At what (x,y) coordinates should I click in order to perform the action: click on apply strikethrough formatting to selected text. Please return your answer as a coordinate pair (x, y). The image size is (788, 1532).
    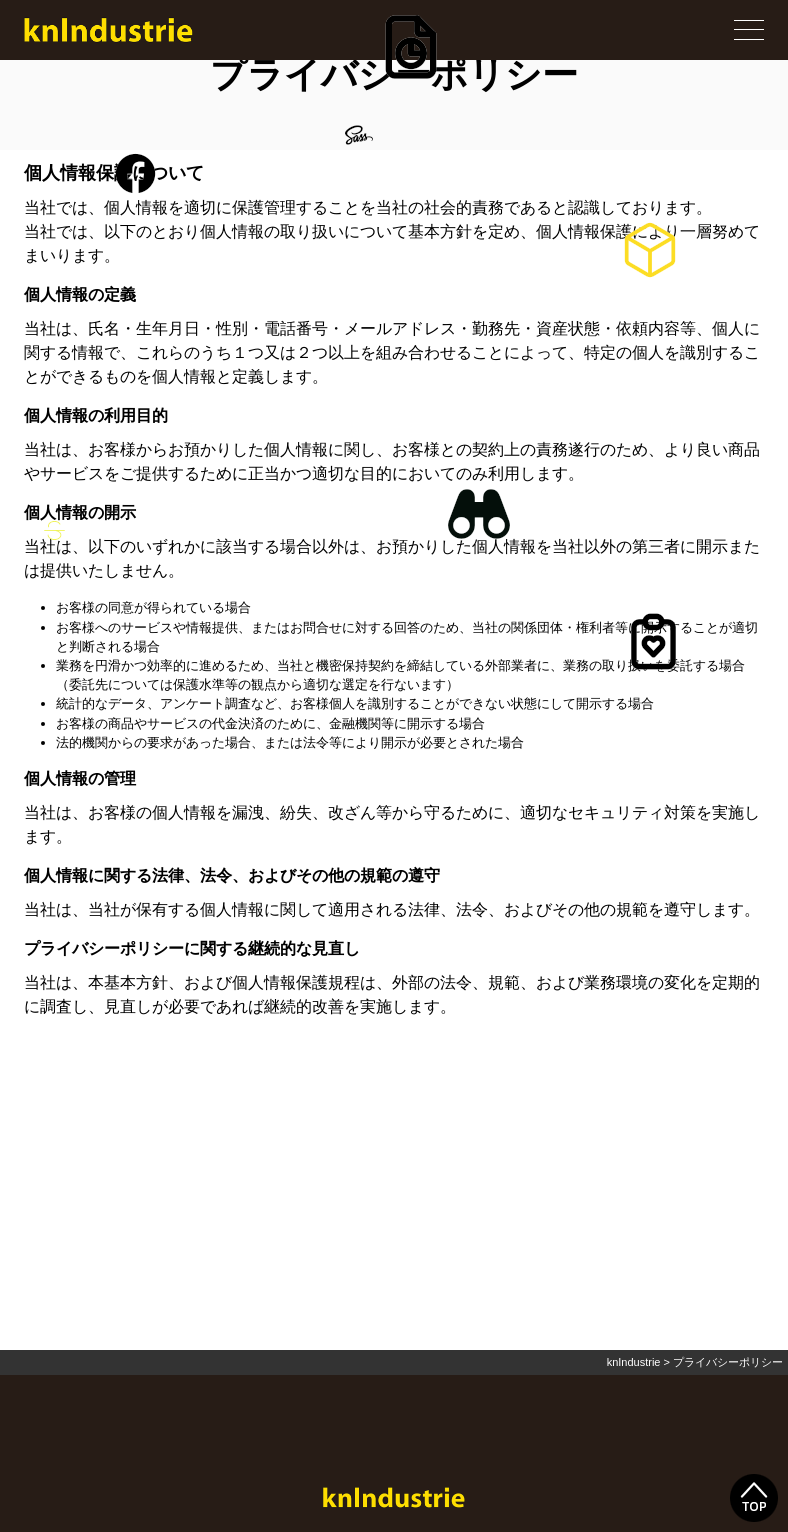
    Looking at the image, I should click on (54, 530).